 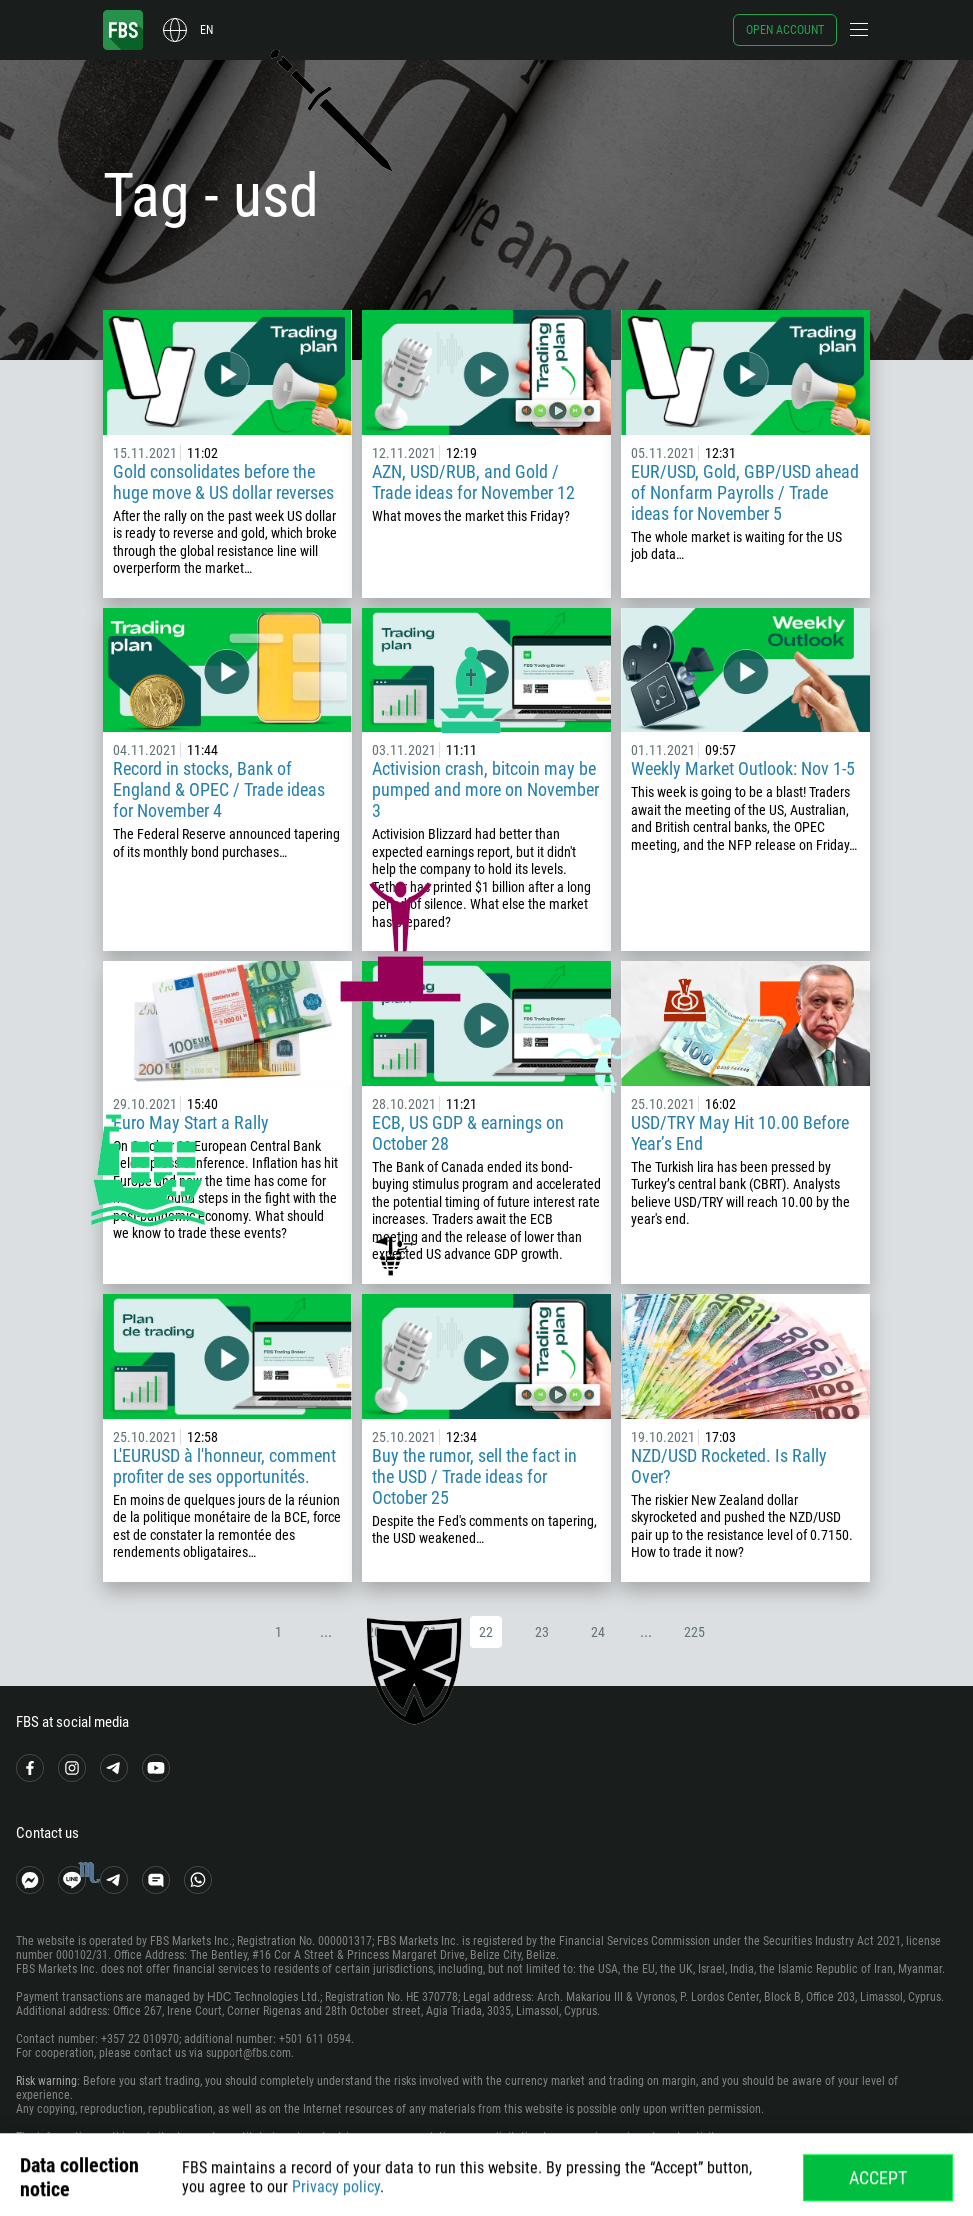 What do you see at coordinates (471, 690) in the screenshot?
I see `select the bishop piece in a chess game` at bounding box center [471, 690].